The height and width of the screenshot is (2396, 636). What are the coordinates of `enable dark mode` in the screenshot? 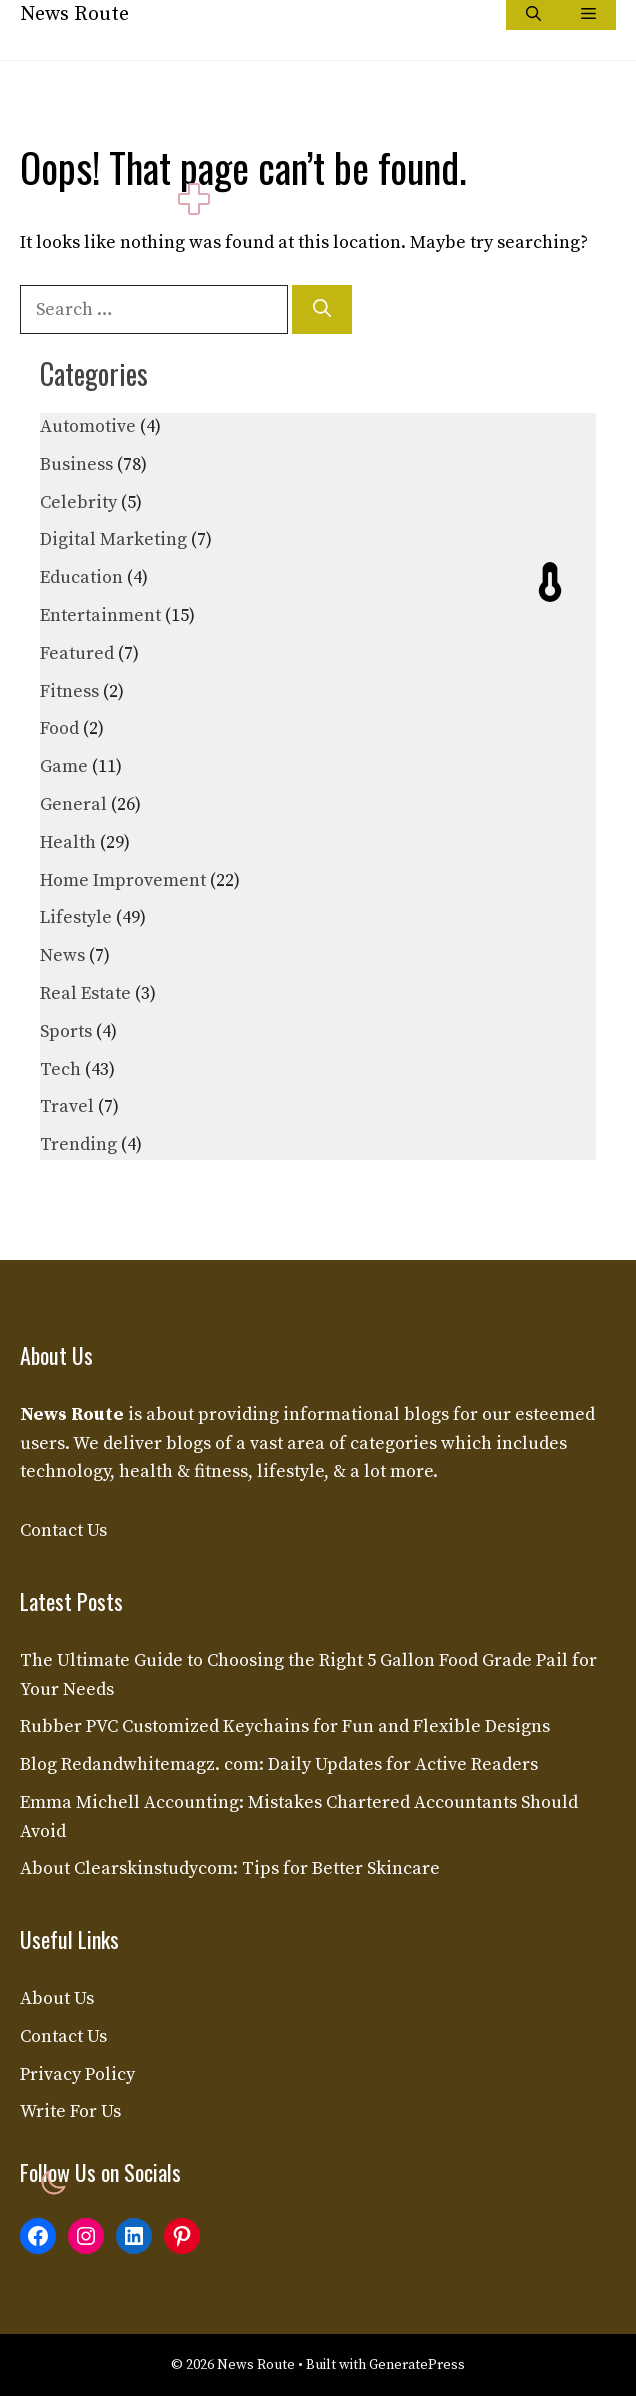 It's located at (53, 2182).